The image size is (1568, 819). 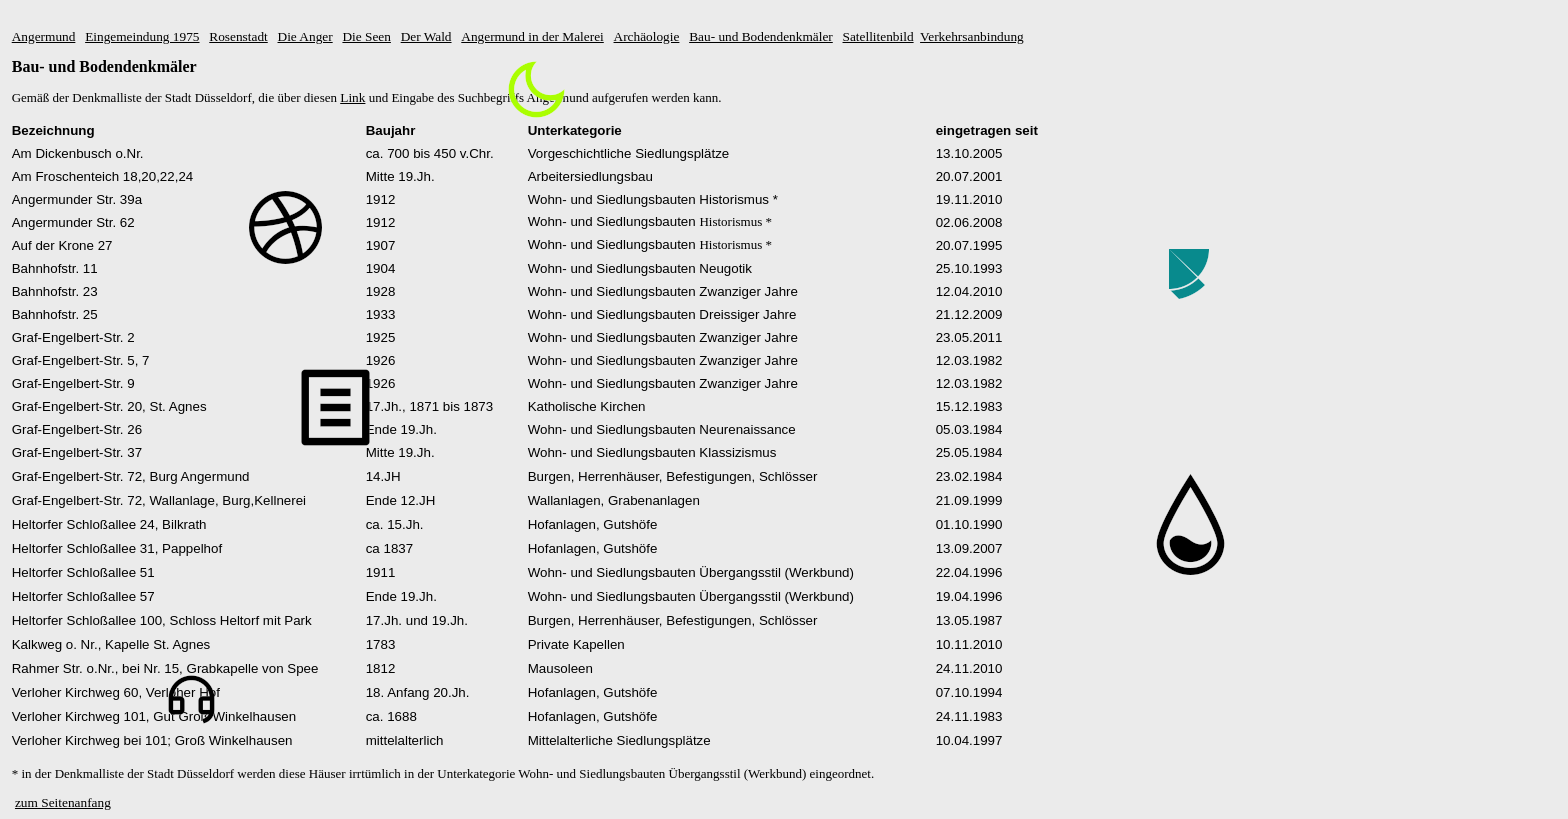 What do you see at coordinates (1189, 274) in the screenshot?
I see `open Poetry package manager` at bounding box center [1189, 274].